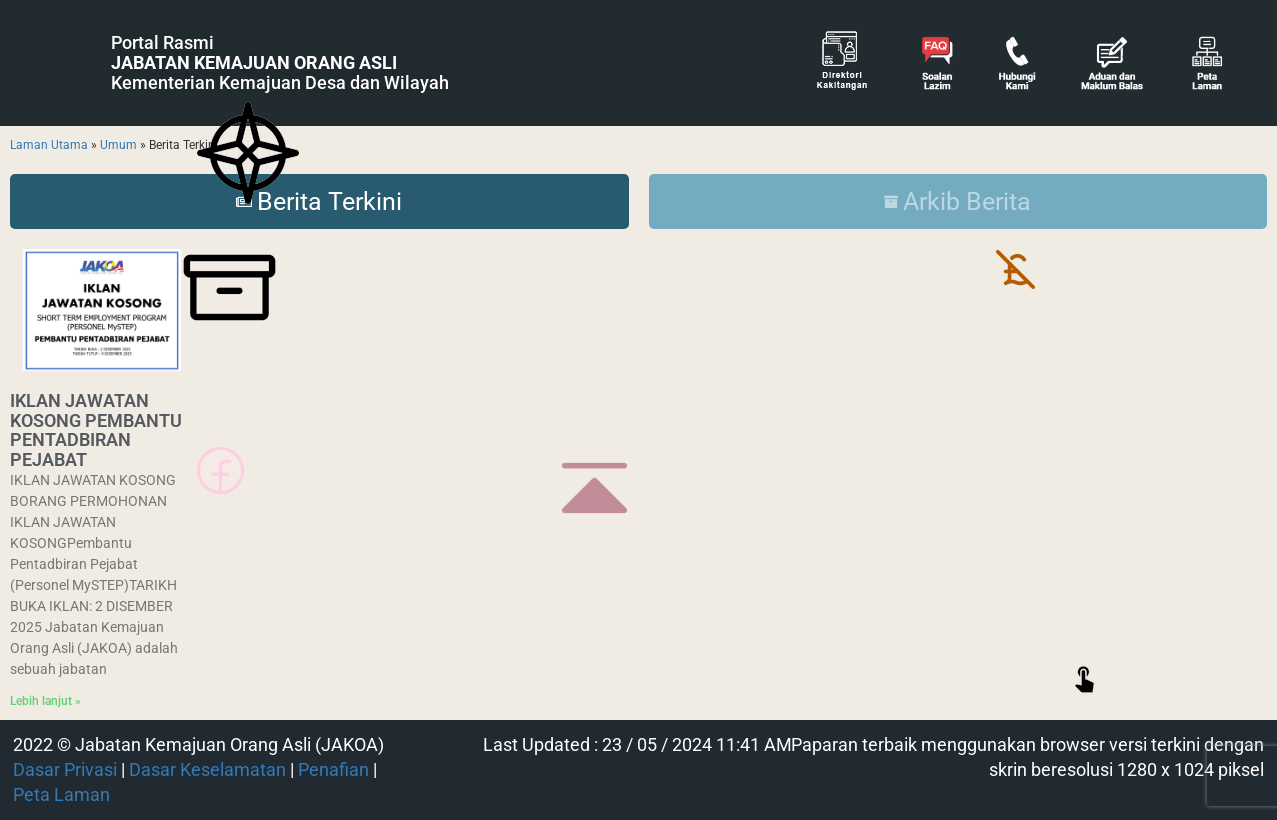 This screenshot has height=820, width=1277. What do you see at coordinates (220, 470) in the screenshot?
I see `link to facebook profile or page` at bounding box center [220, 470].